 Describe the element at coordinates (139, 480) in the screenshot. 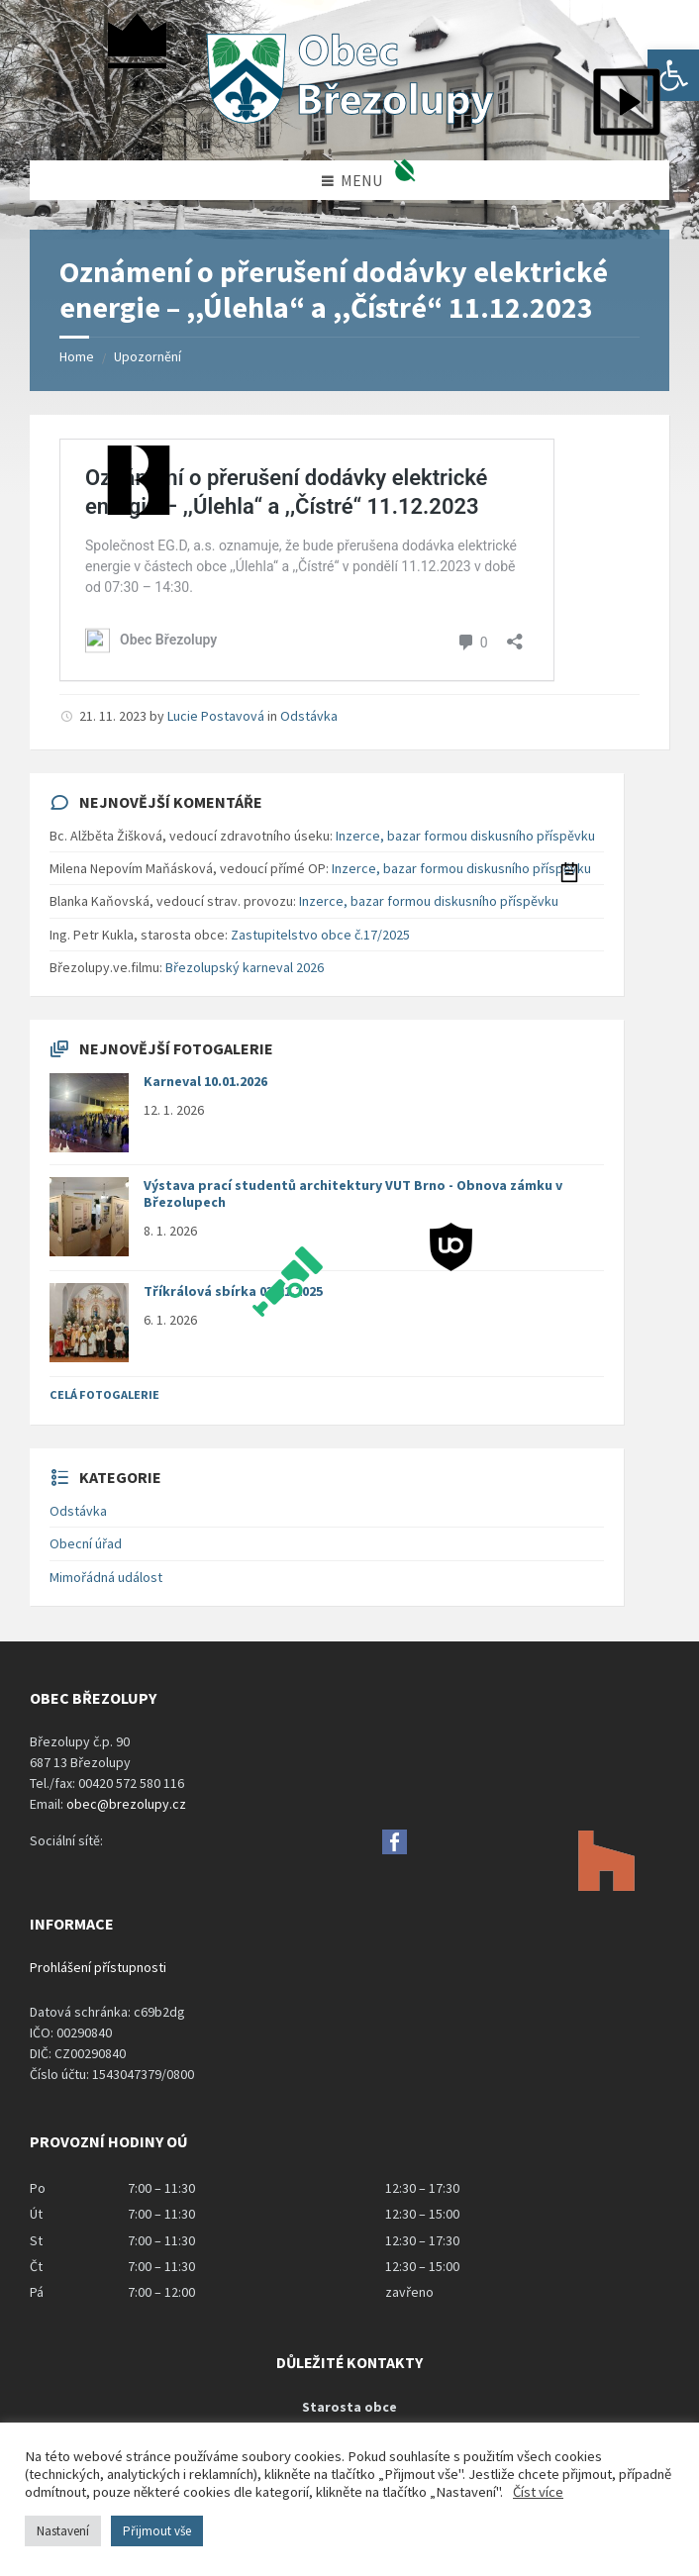

I see `open the Backstage casting app` at that location.